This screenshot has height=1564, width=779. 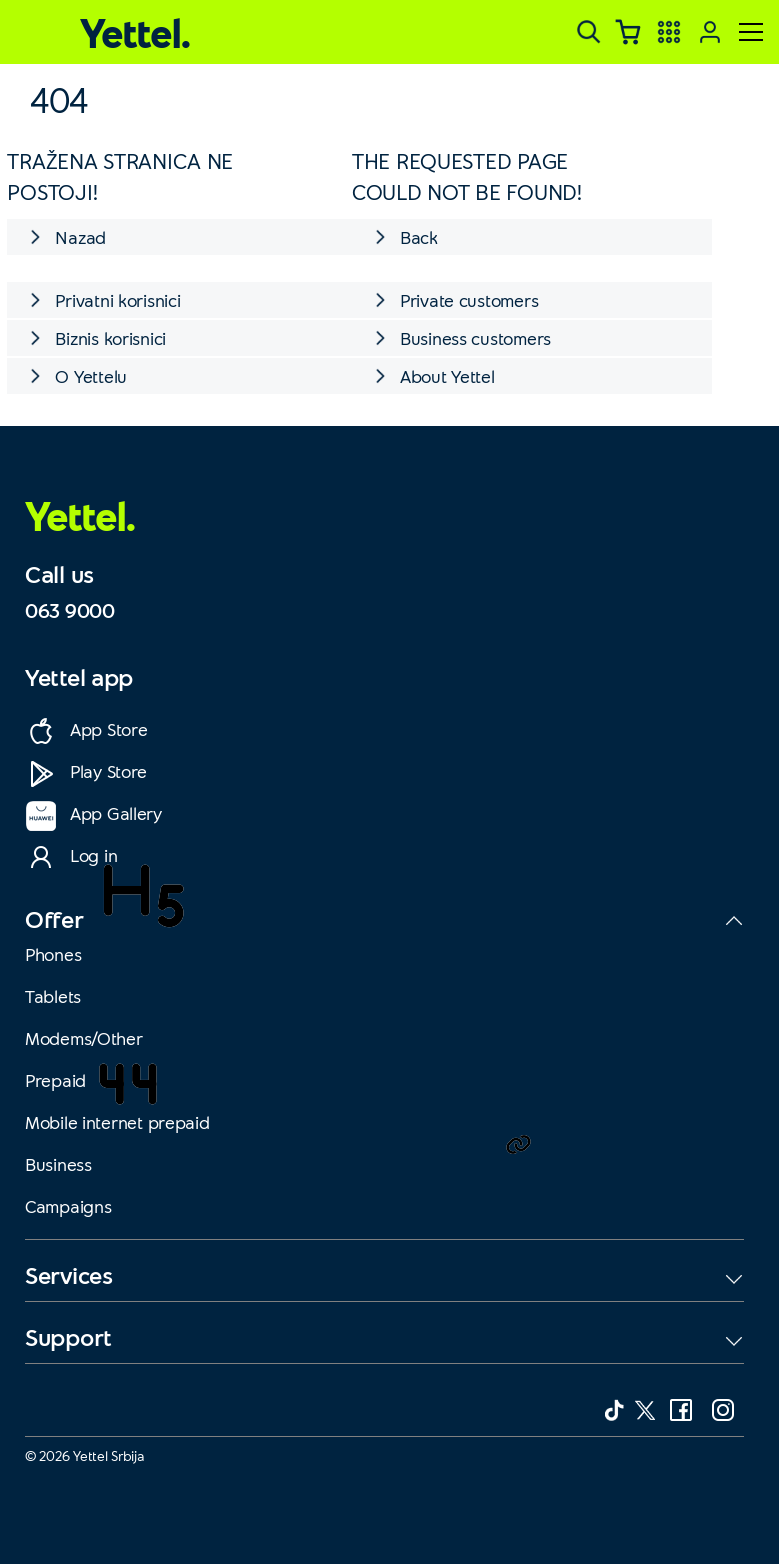 What do you see at coordinates (128, 1084) in the screenshot?
I see `indicates item number 44 in a list or sequence` at bounding box center [128, 1084].